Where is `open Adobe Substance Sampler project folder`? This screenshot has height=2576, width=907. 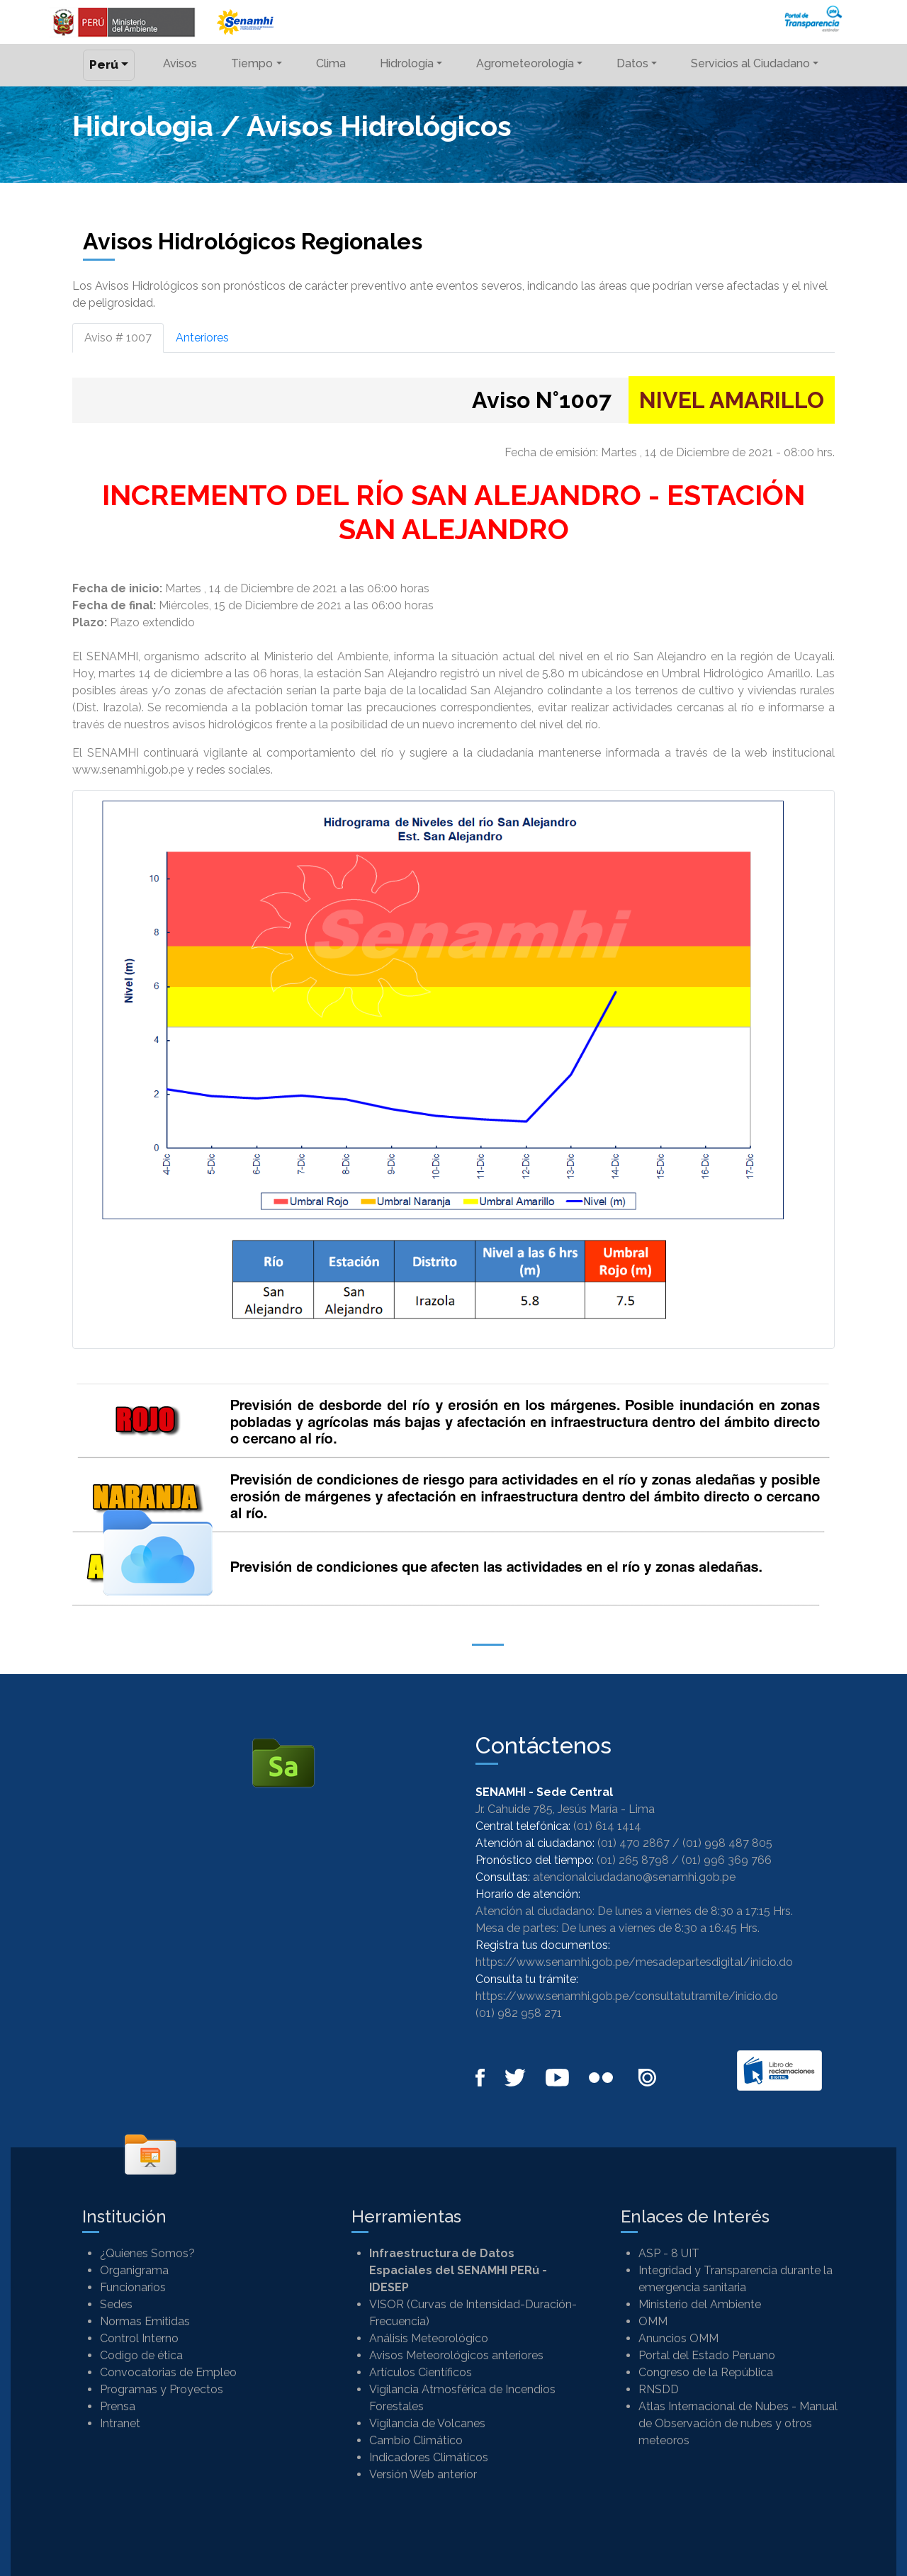 open Adobe Substance Sampler project folder is located at coordinates (283, 1764).